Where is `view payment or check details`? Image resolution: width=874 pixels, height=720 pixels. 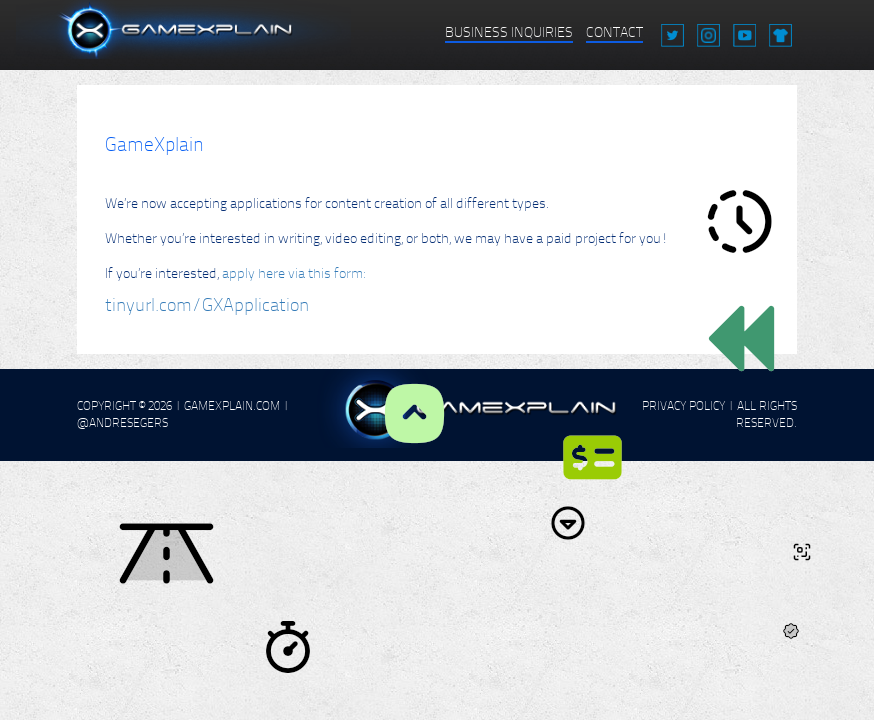
view payment or check details is located at coordinates (592, 457).